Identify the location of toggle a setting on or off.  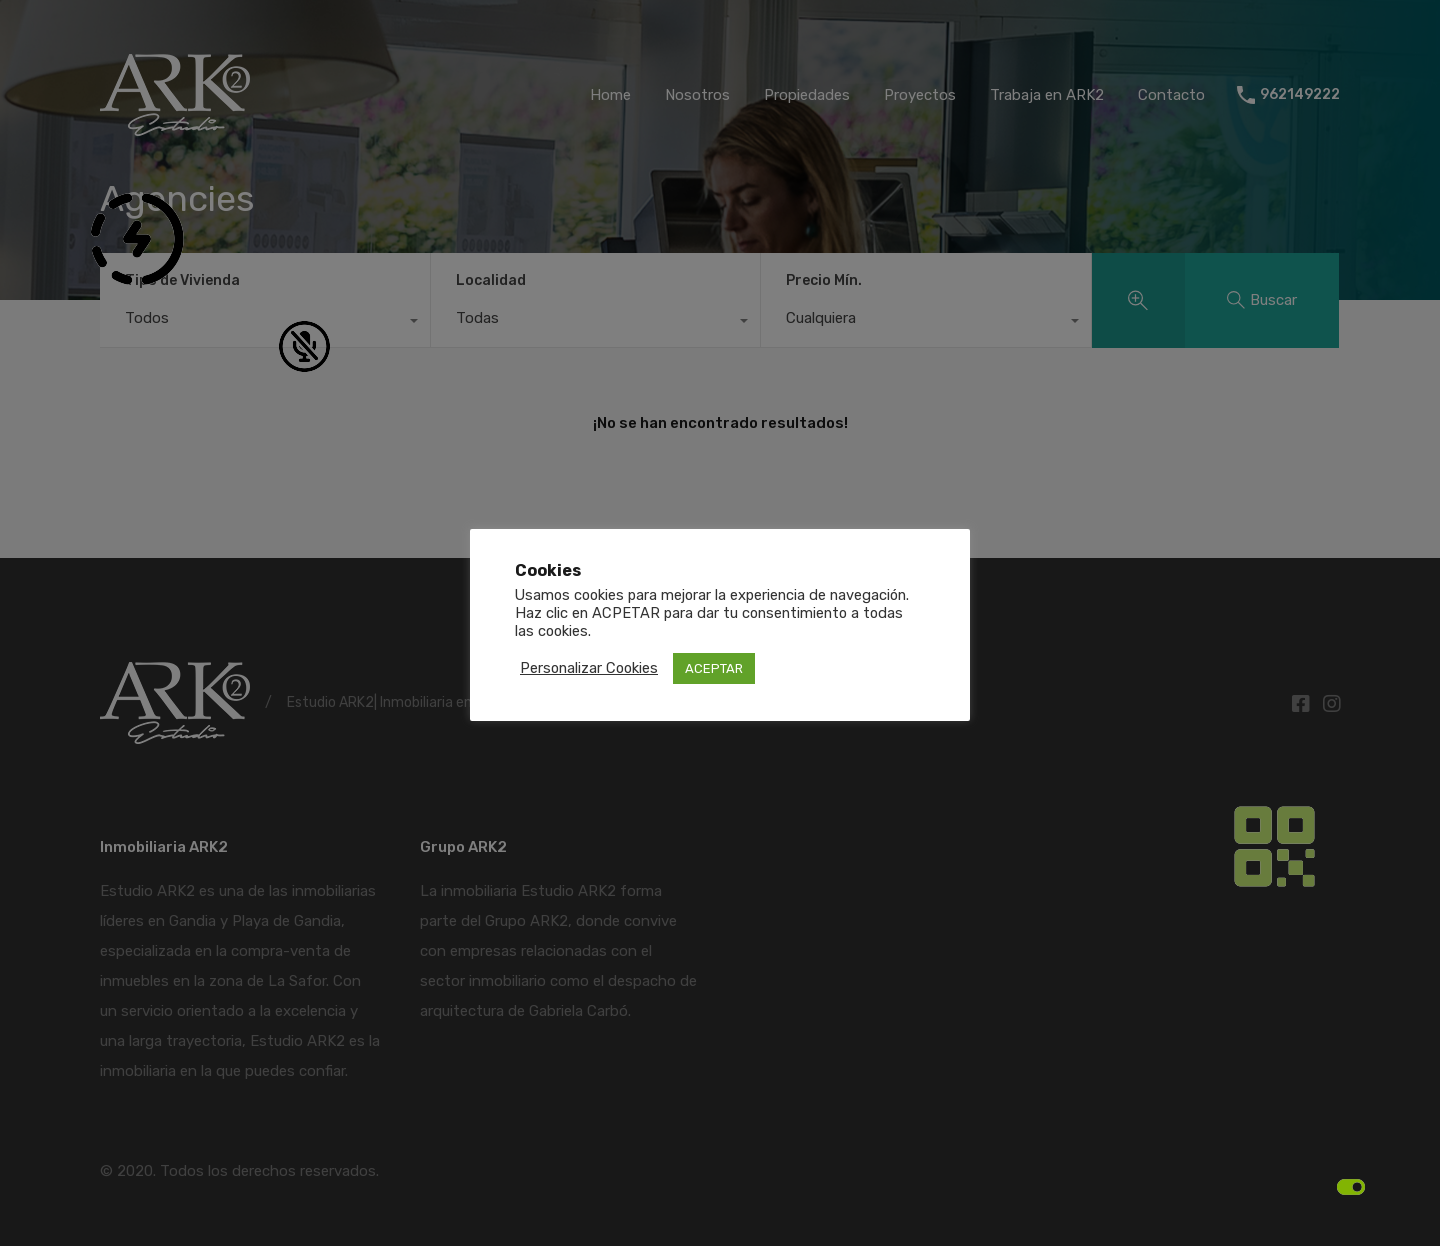
(1351, 1187).